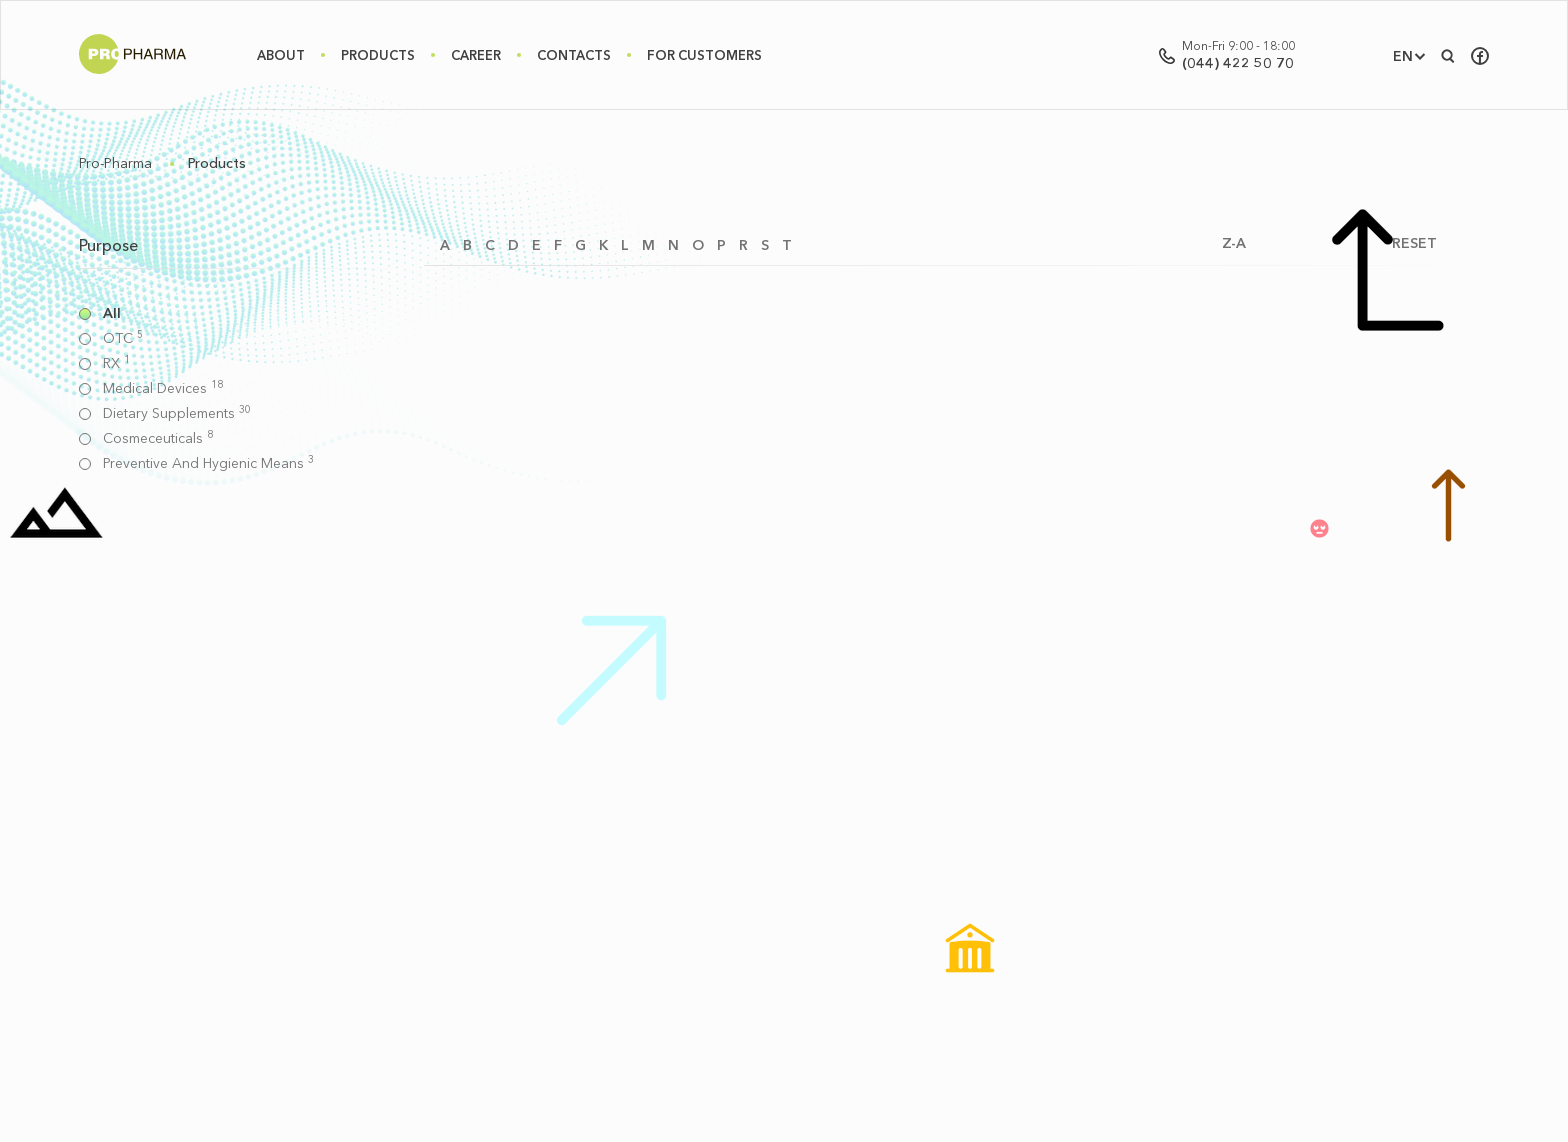 The width and height of the screenshot is (1568, 1142). Describe the element at coordinates (1388, 270) in the screenshot. I see `go back and up to previous level` at that location.